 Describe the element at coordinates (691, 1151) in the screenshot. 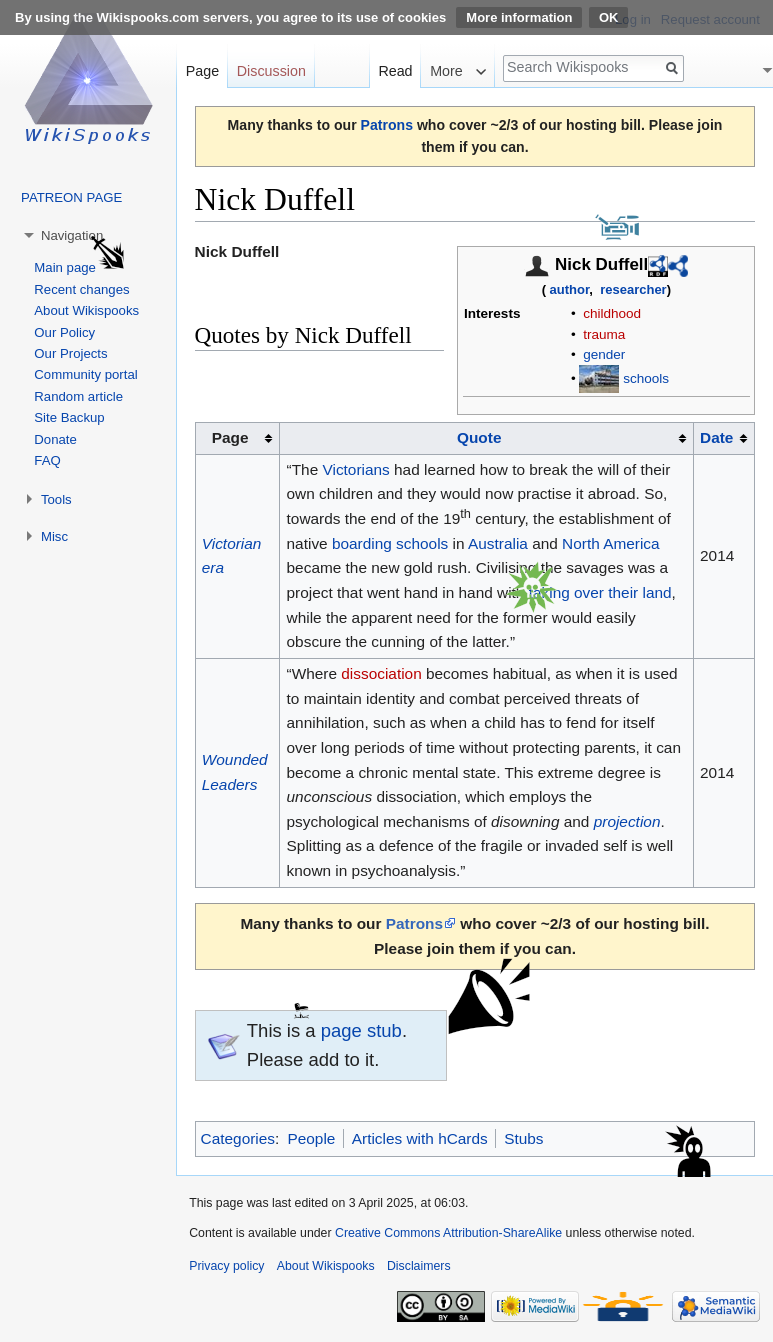

I see `indicates a surprised or shocked reaction` at that location.